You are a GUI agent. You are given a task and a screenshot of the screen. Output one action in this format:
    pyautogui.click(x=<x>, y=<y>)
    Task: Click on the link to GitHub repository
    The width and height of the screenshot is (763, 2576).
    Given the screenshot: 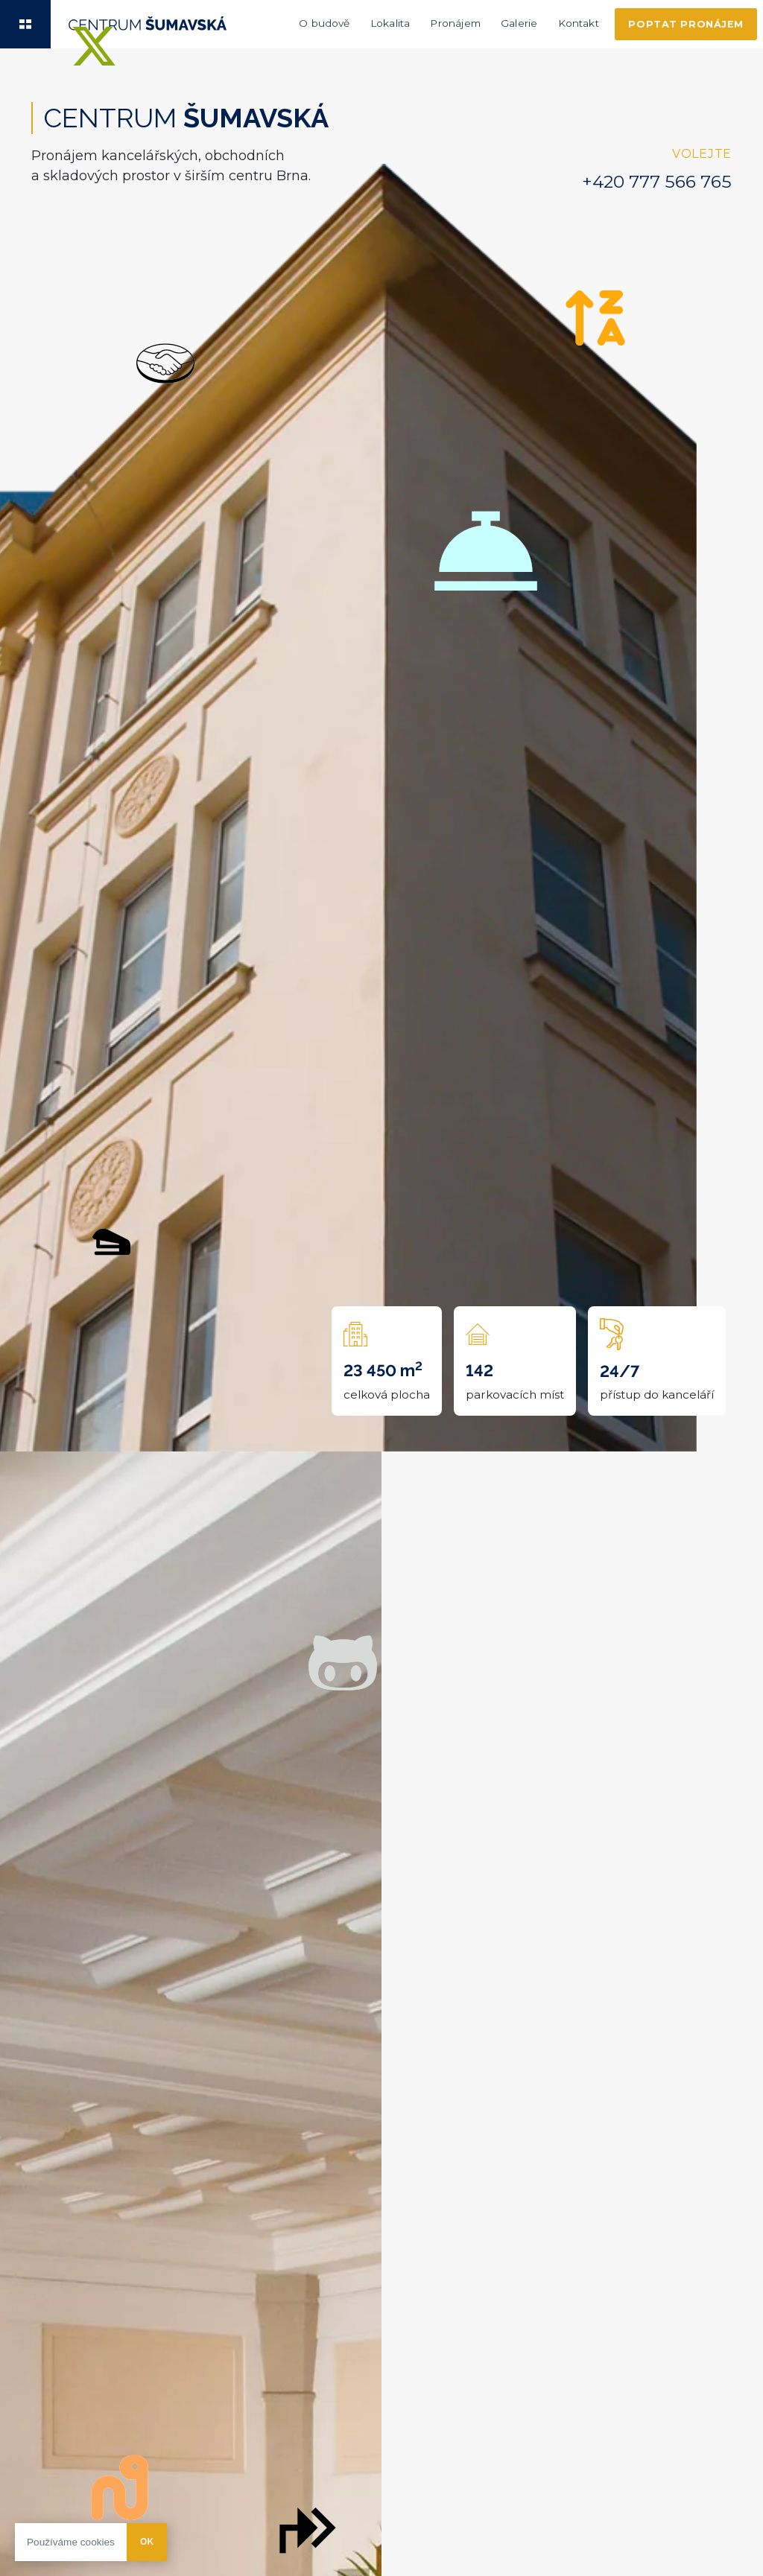 What is the action you would take?
    pyautogui.click(x=343, y=1663)
    